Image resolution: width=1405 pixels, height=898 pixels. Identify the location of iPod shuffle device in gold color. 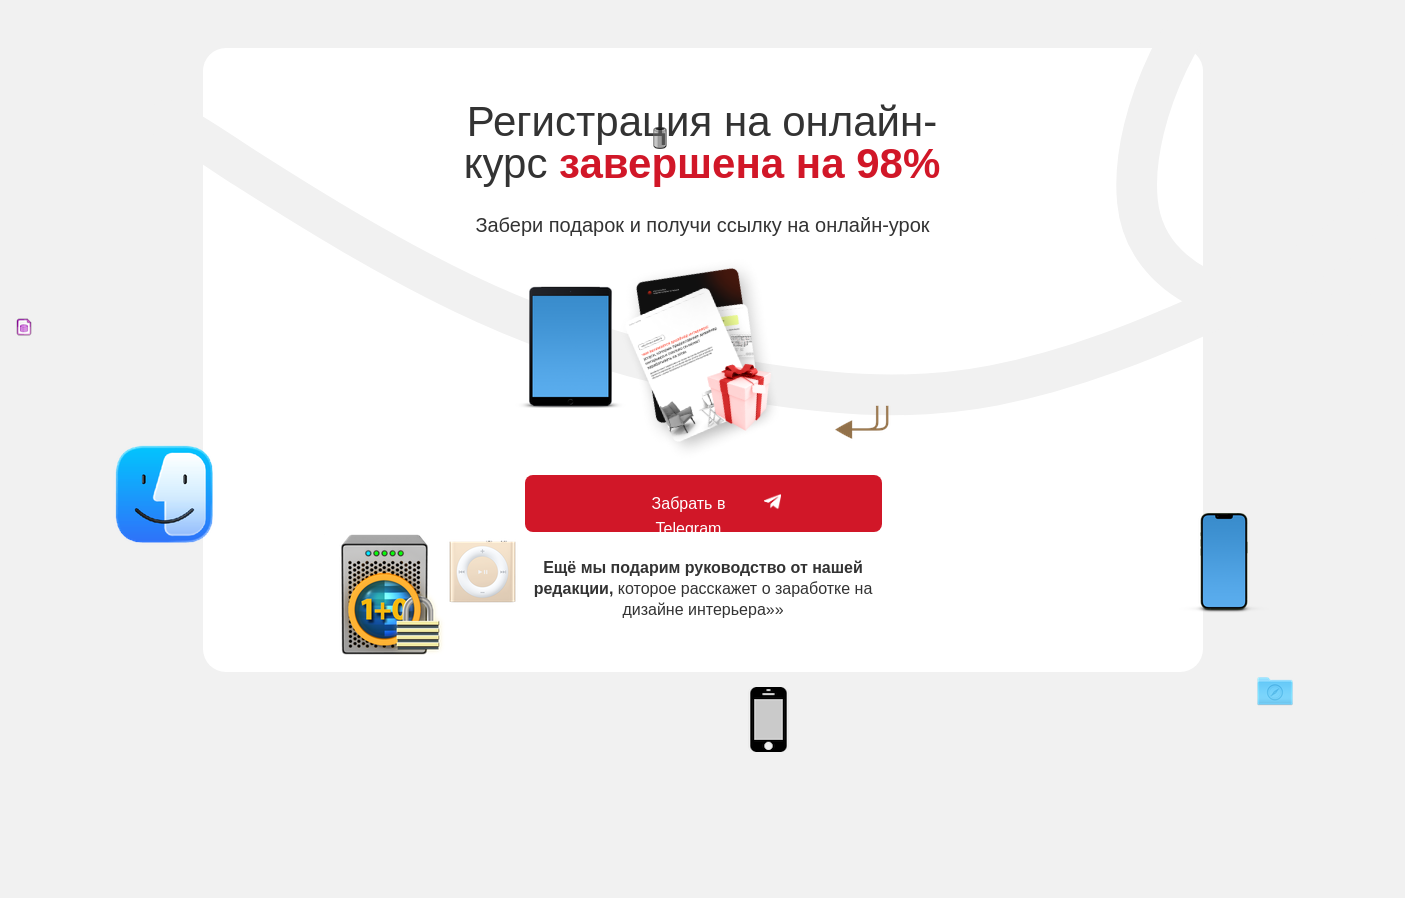
(482, 571).